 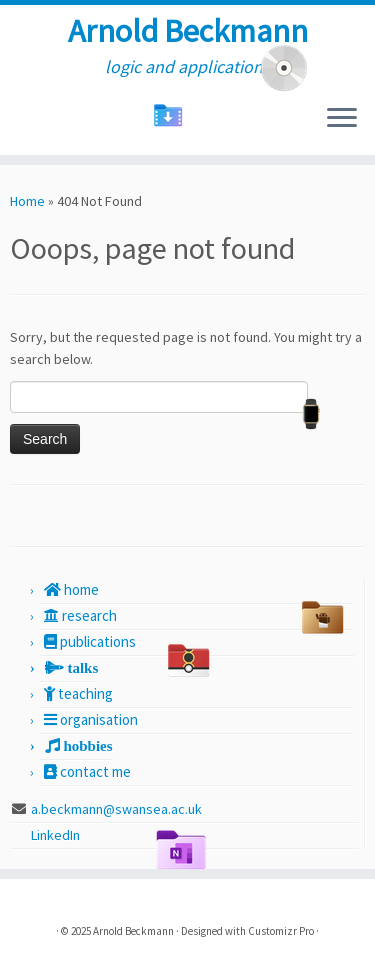 What do you see at coordinates (322, 618) in the screenshot?
I see `folder containing android ice cream sandwich system files` at bounding box center [322, 618].